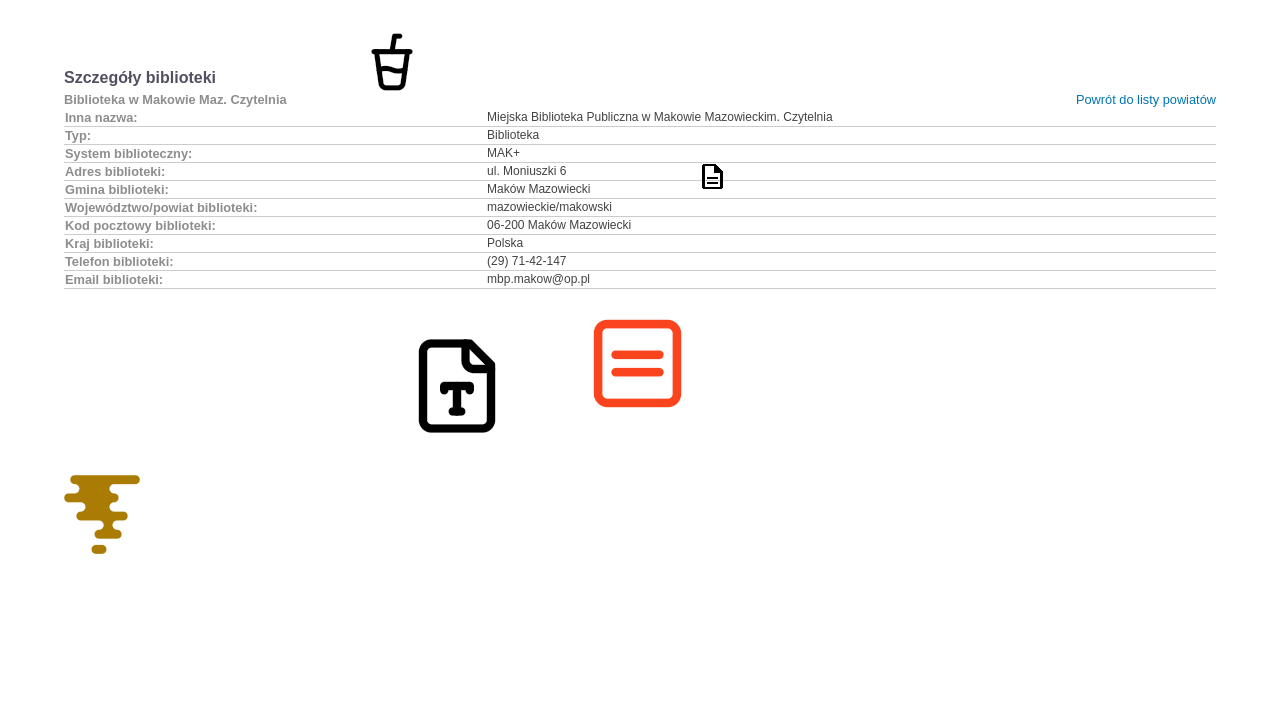 The image size is (1280, 720). Describe the element at coordinates (100, 511) in the screenshot. I see `indicates severe weather alert or tornado warning` at that location.